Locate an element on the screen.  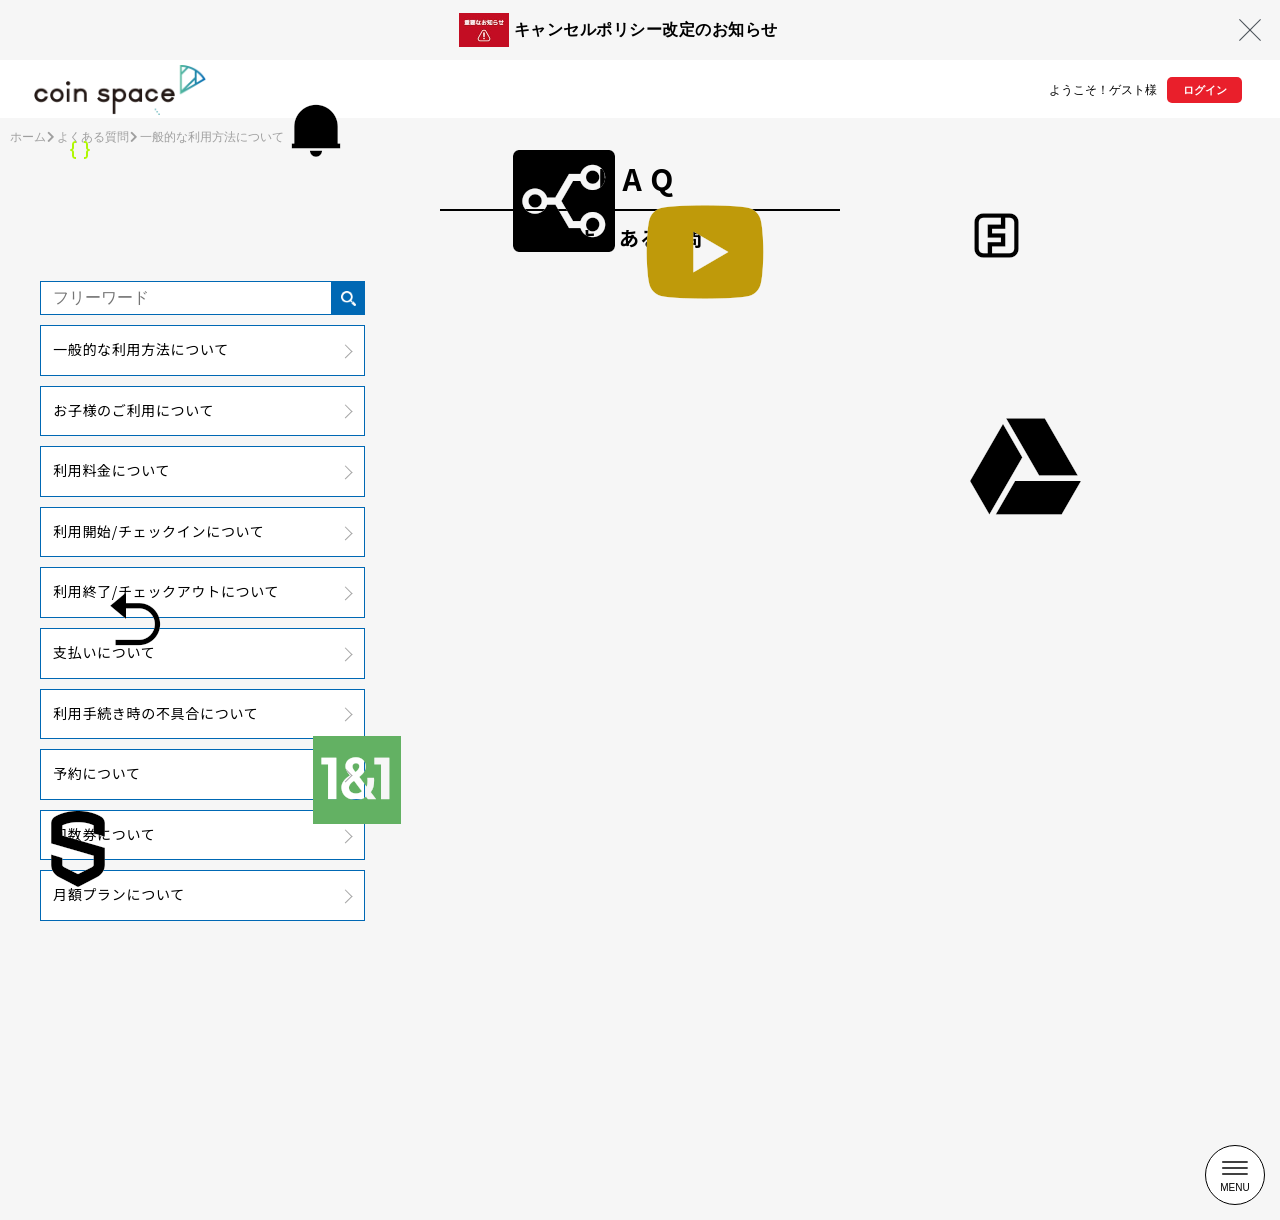
open YouTube app is located at coordinates (705, 252).